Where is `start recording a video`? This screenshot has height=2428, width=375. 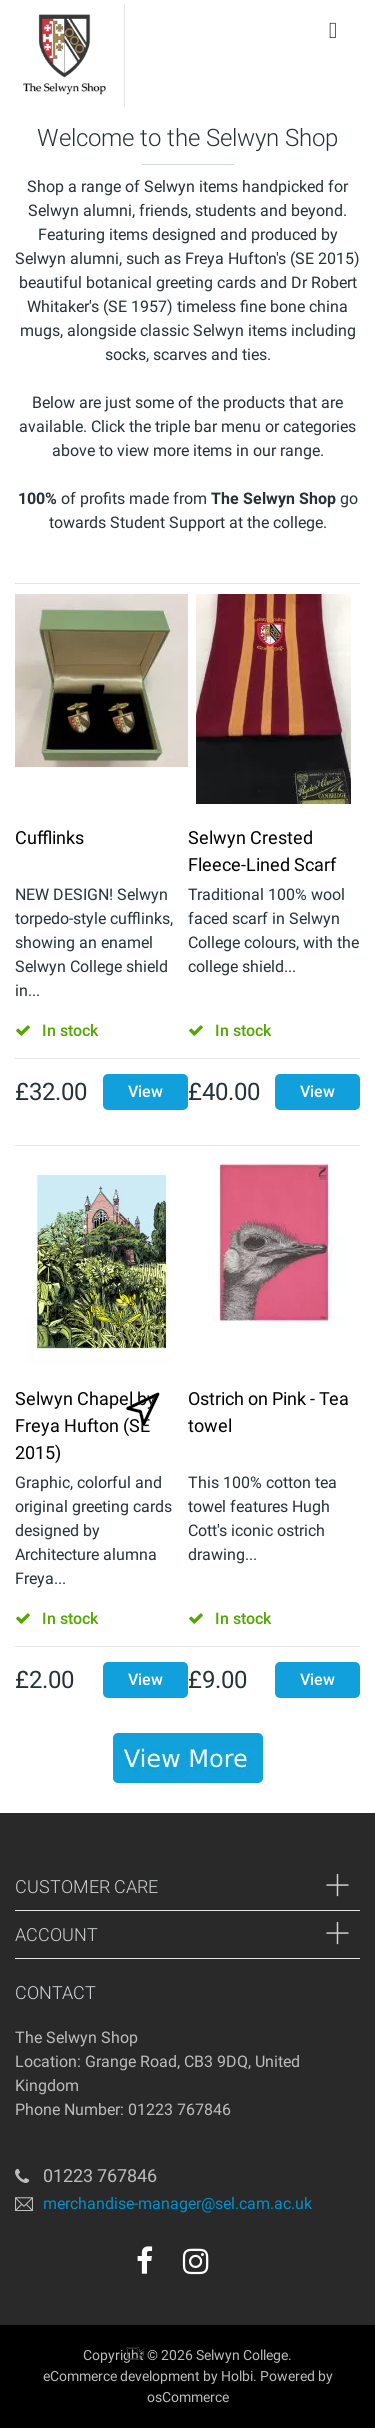 start recording a video is located at coordinates (135, 2353).